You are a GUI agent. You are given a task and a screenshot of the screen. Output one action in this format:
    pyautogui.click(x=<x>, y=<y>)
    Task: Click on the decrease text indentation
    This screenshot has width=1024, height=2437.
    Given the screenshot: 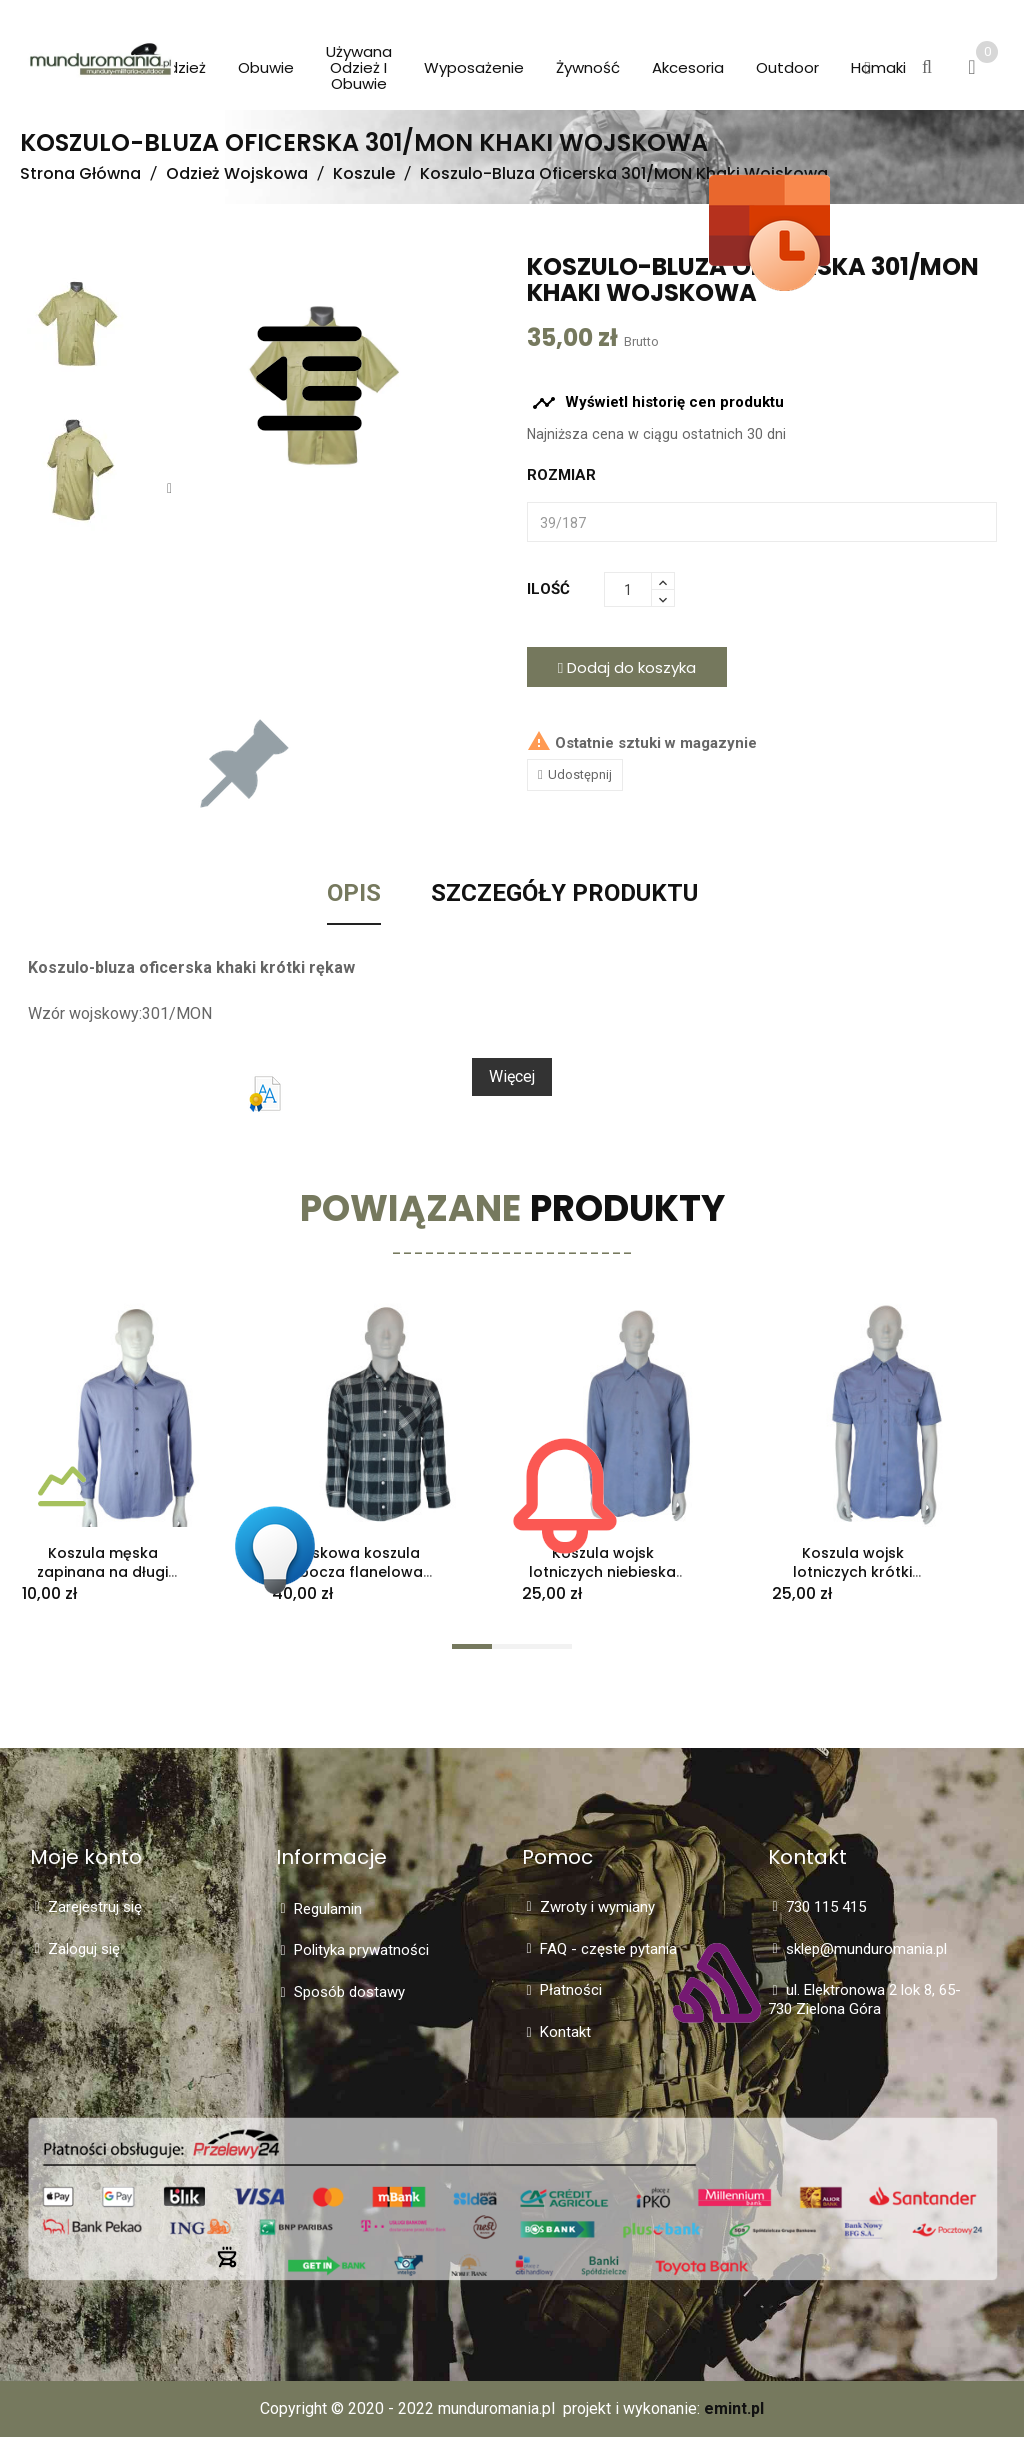 What is the action you would take?
    pyautogui.click(x=309, y=378)
    